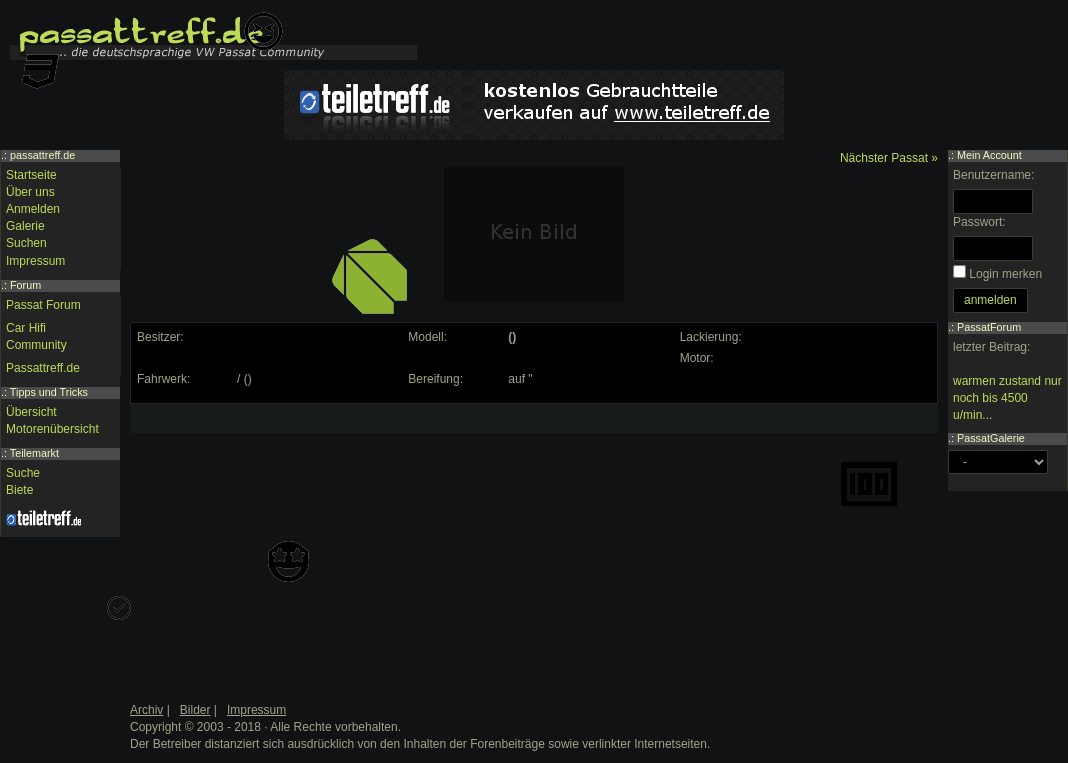 Image resolution: width=1068 pixels, height=763 pixels. What do you see at coordinates (369, 276) in the screenshot?
I see `dart programming language logo` at bounding box center [369, 276].